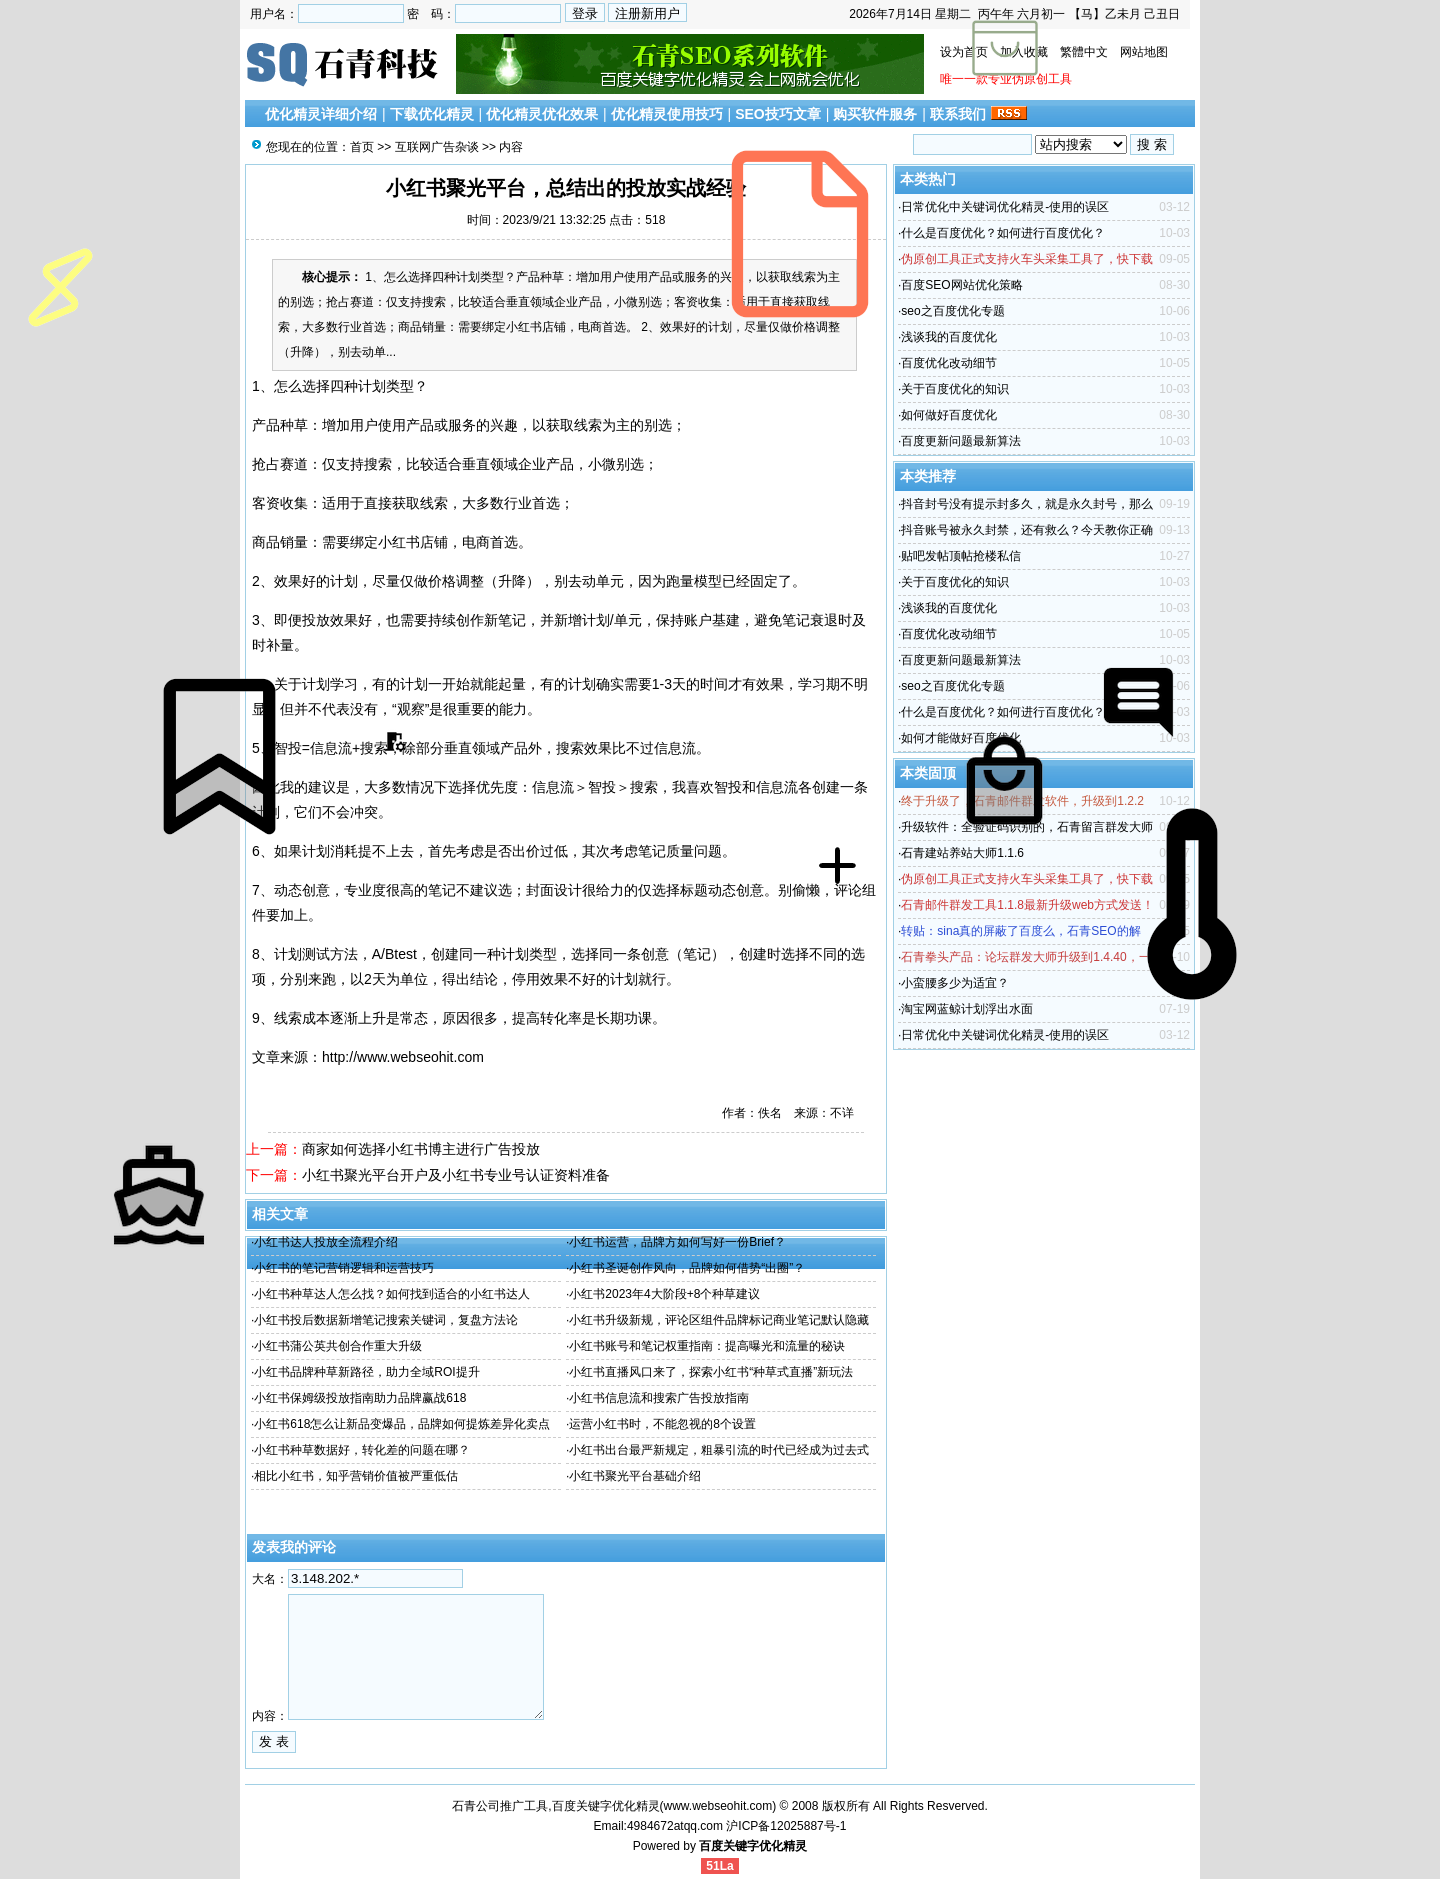 The height and width of the screenshot is (1879, 1440). Describe the element at coordinates (159, 1195) in the screenshot. I see `get directions by ferry or boat` at that location.